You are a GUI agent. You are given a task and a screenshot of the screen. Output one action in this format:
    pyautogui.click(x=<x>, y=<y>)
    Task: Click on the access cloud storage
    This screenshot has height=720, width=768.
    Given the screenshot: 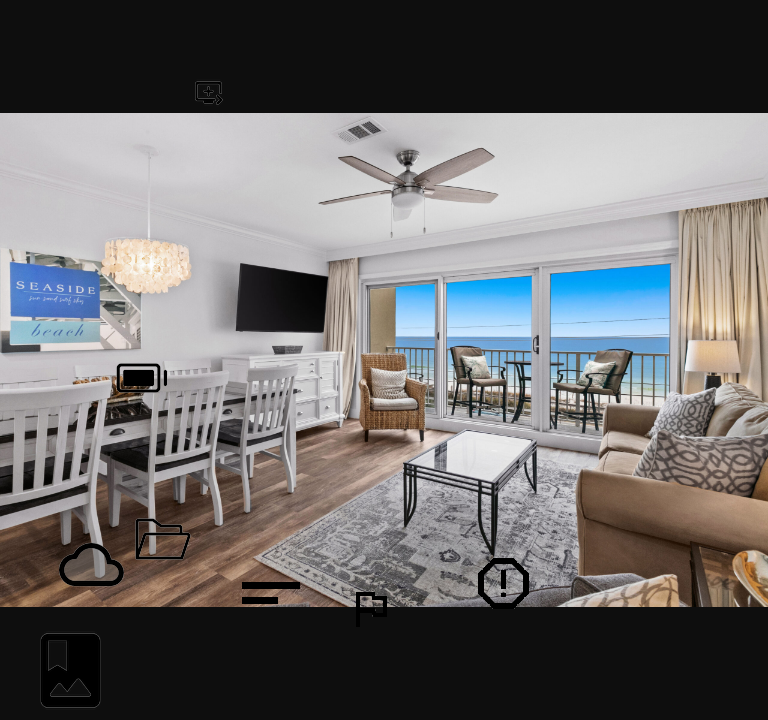 What is the action you would take?
    pyautogui.click(x=91, y=564)
    